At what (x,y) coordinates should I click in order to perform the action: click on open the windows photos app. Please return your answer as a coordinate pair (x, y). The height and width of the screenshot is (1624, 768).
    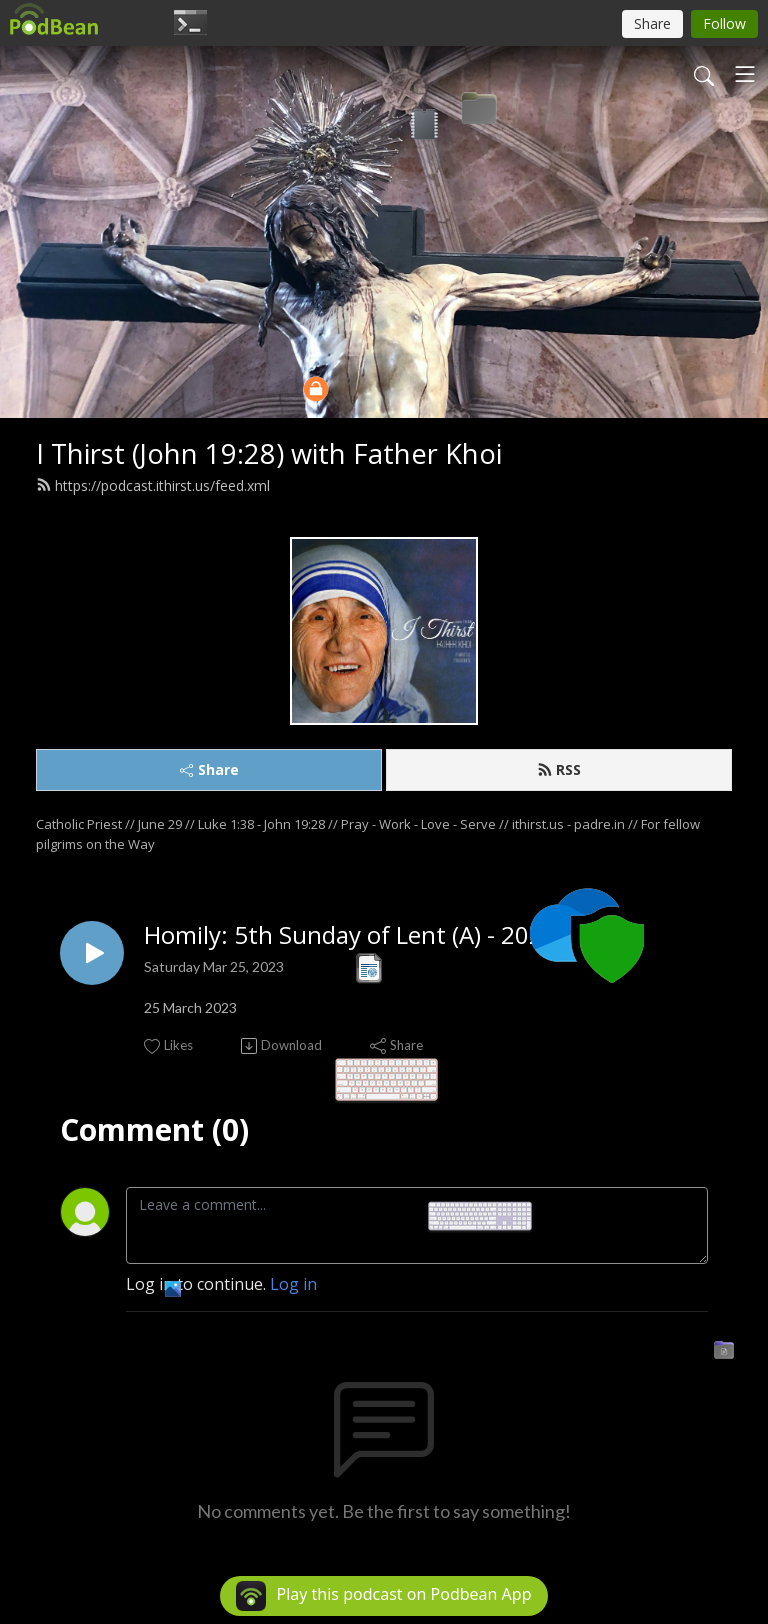
    Looking at the image, I should click on (173, 1289).